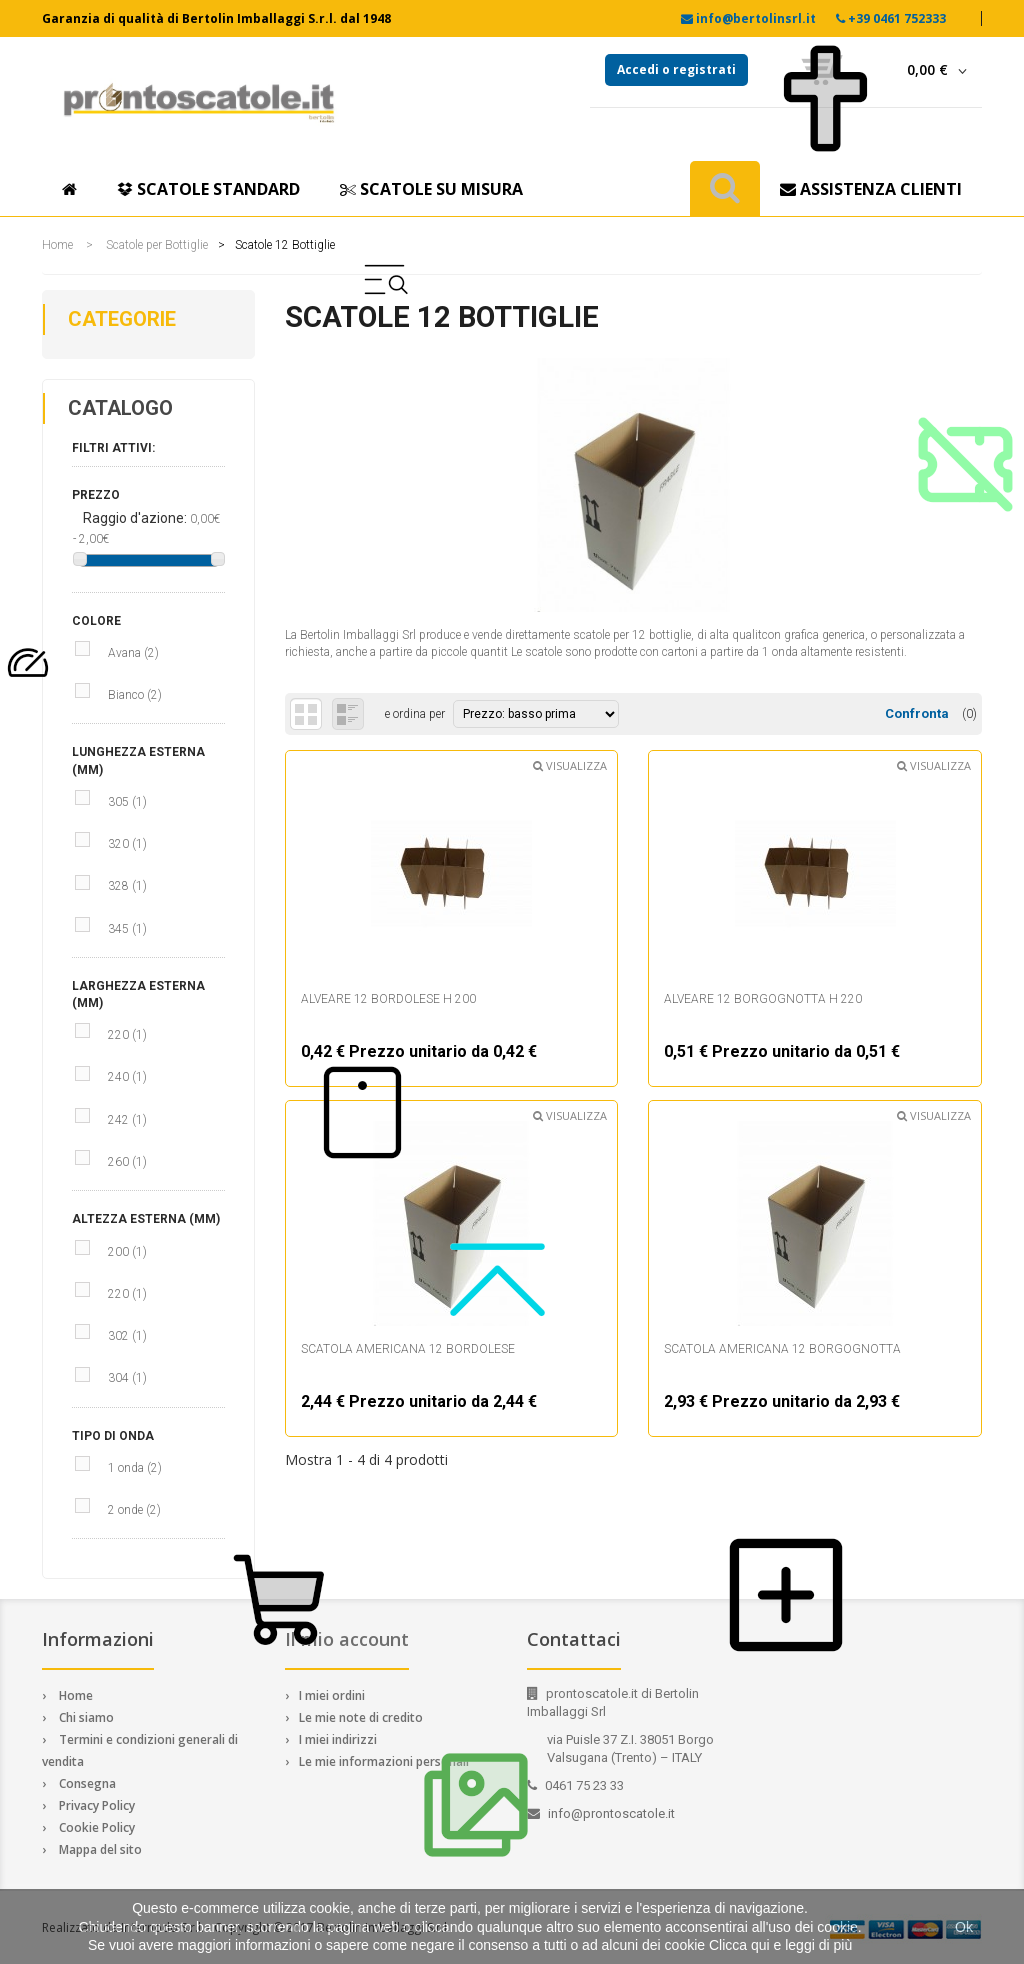 This screenshot has width=1024, height=1964. What do you see at coordinates (362, 1112) in the screenshot?
I see `tablet device with front-facing camera` at bounding box center [362, 1112].